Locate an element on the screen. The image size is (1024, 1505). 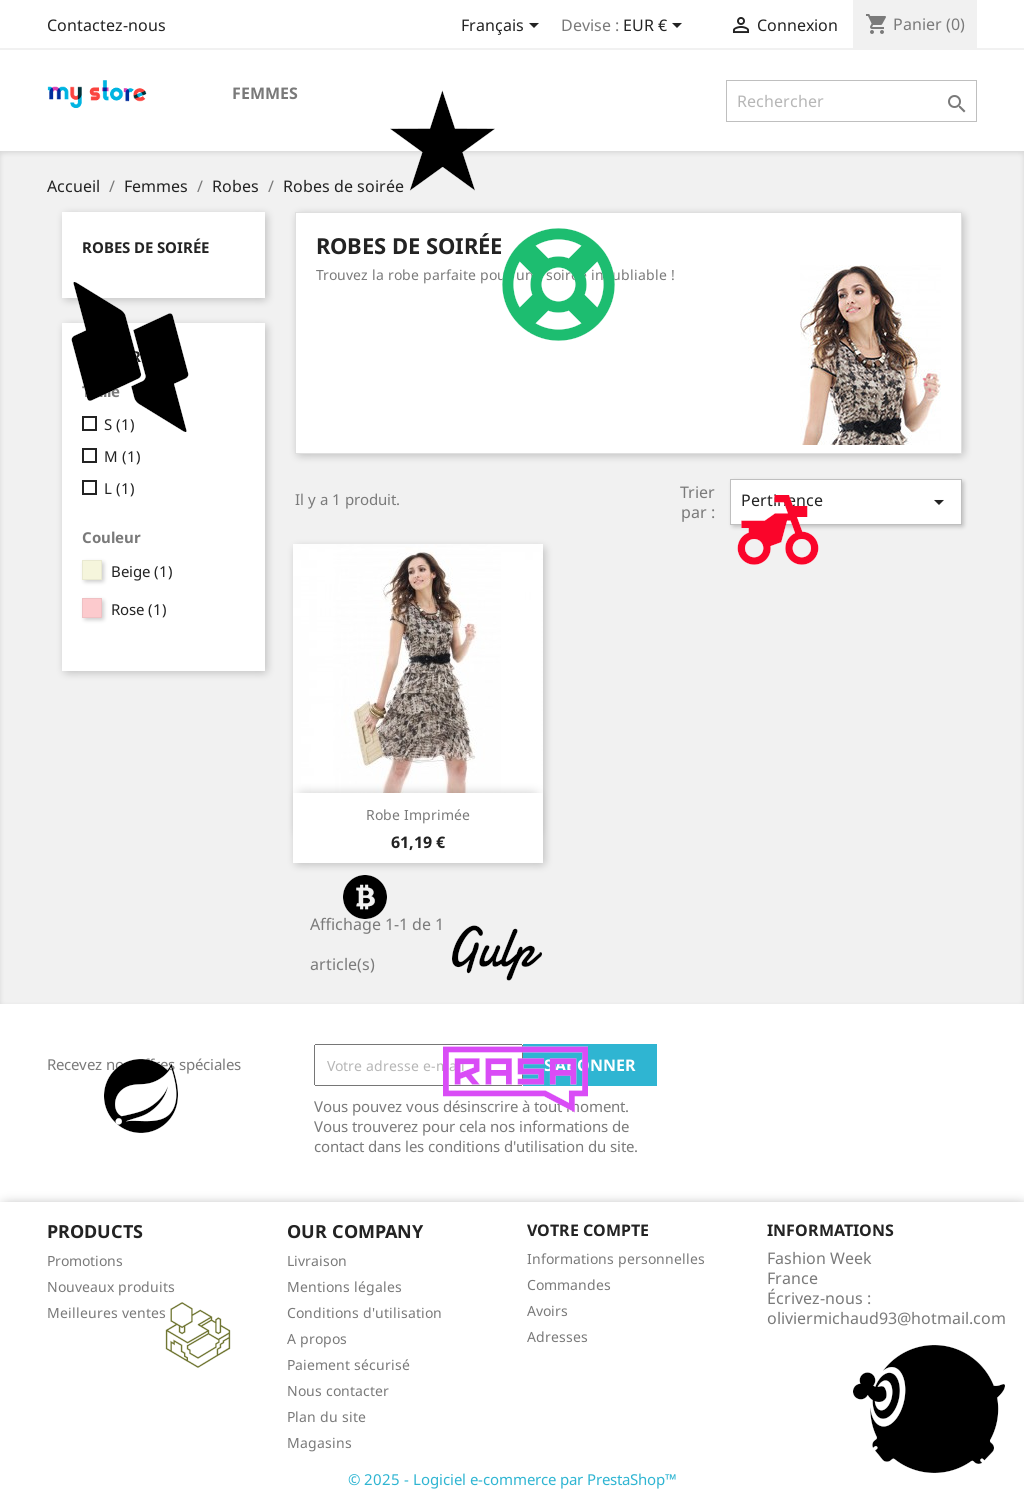
rasa company logo is located at coordinates (515, 1079).